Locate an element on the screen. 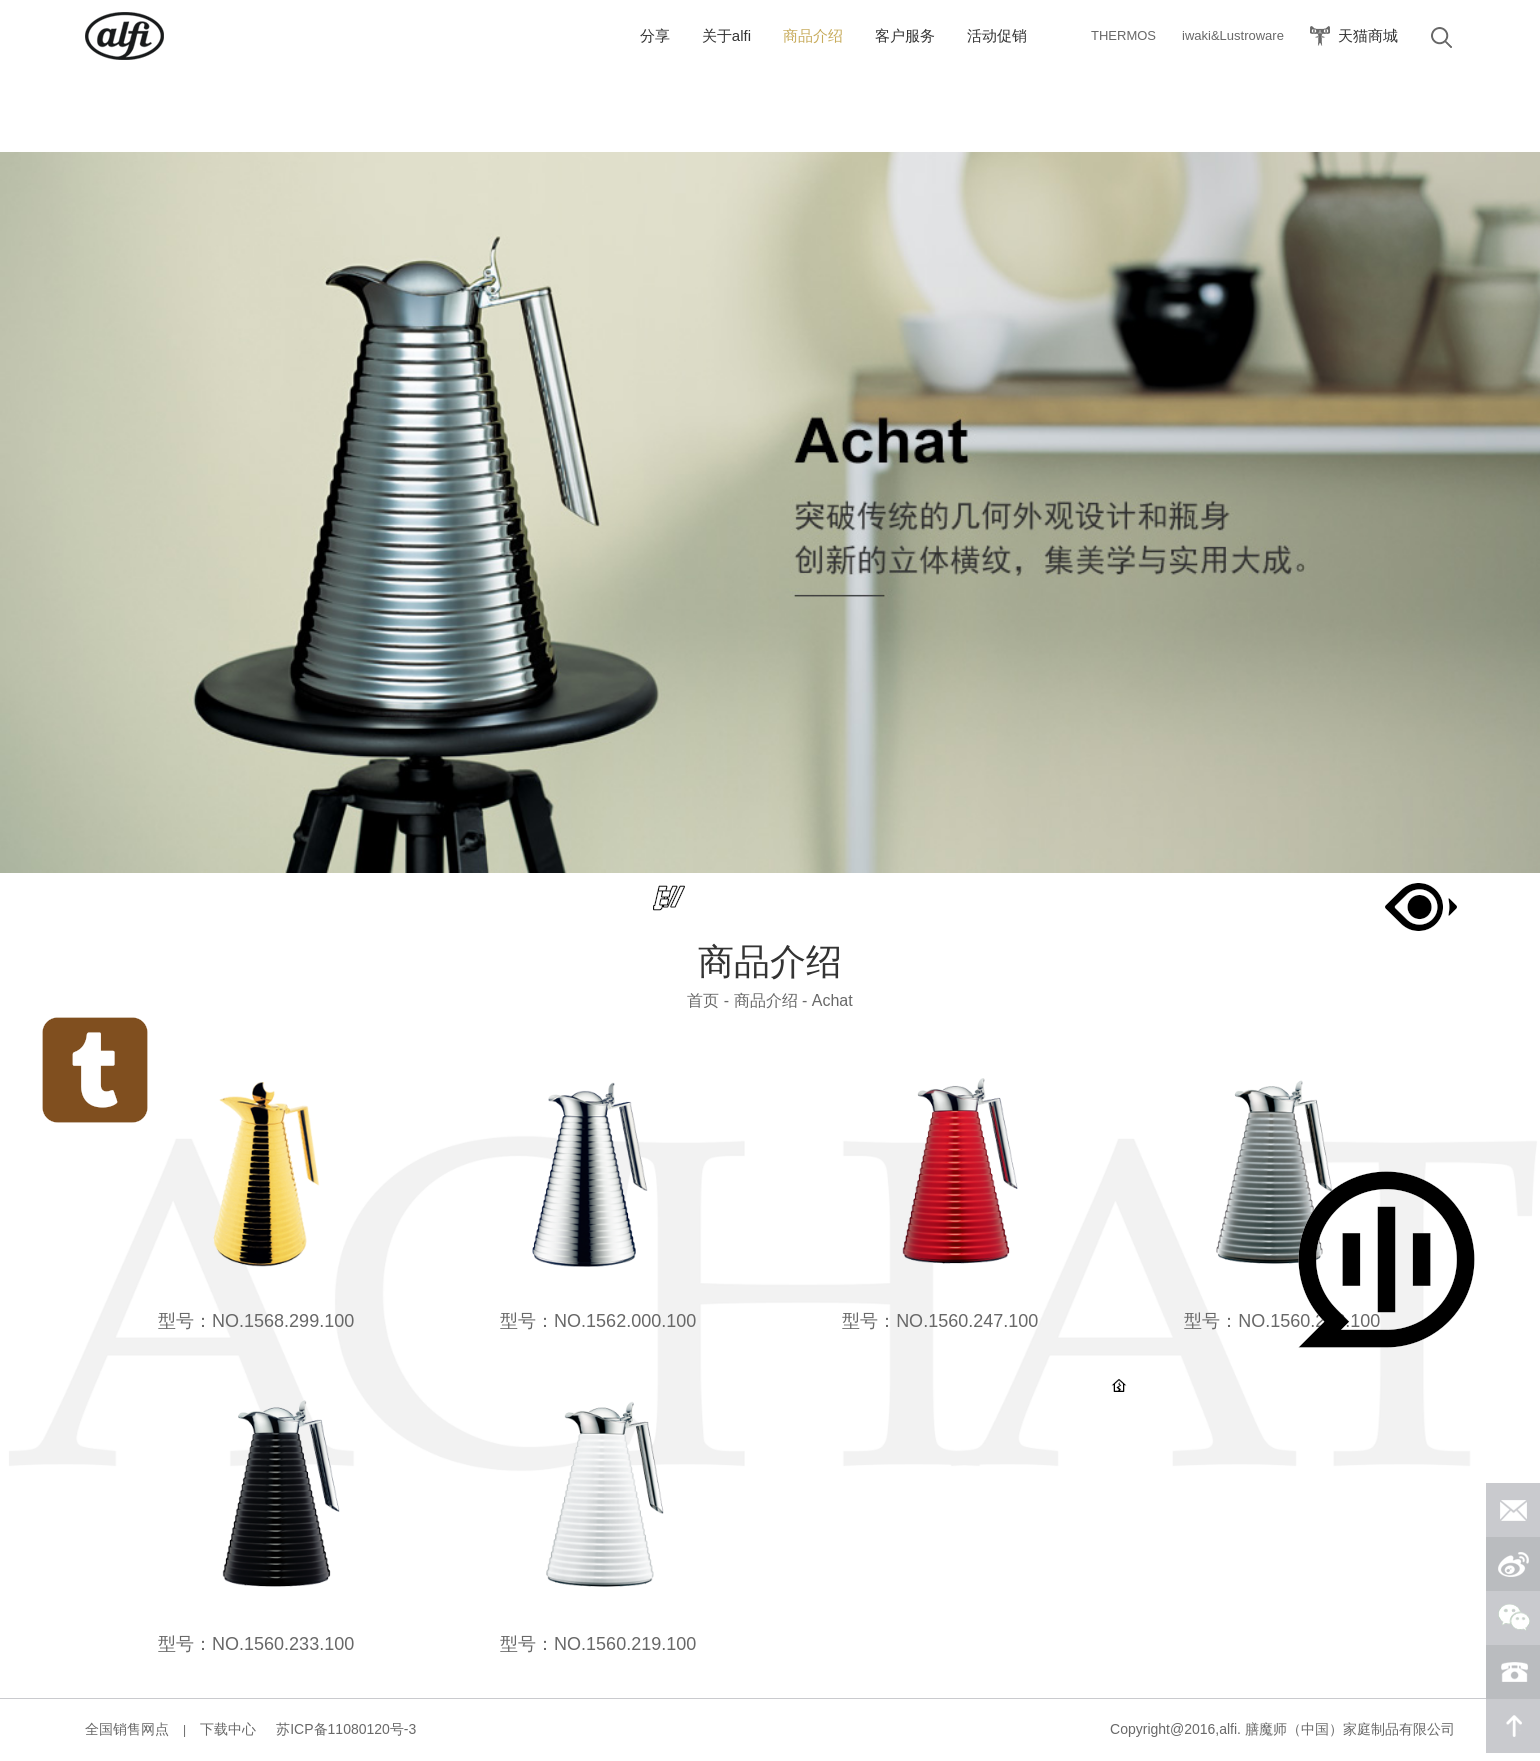 This screenshot has height=1761, width=1540. Milvus vector database logo is located at coordinates (1421, 907).